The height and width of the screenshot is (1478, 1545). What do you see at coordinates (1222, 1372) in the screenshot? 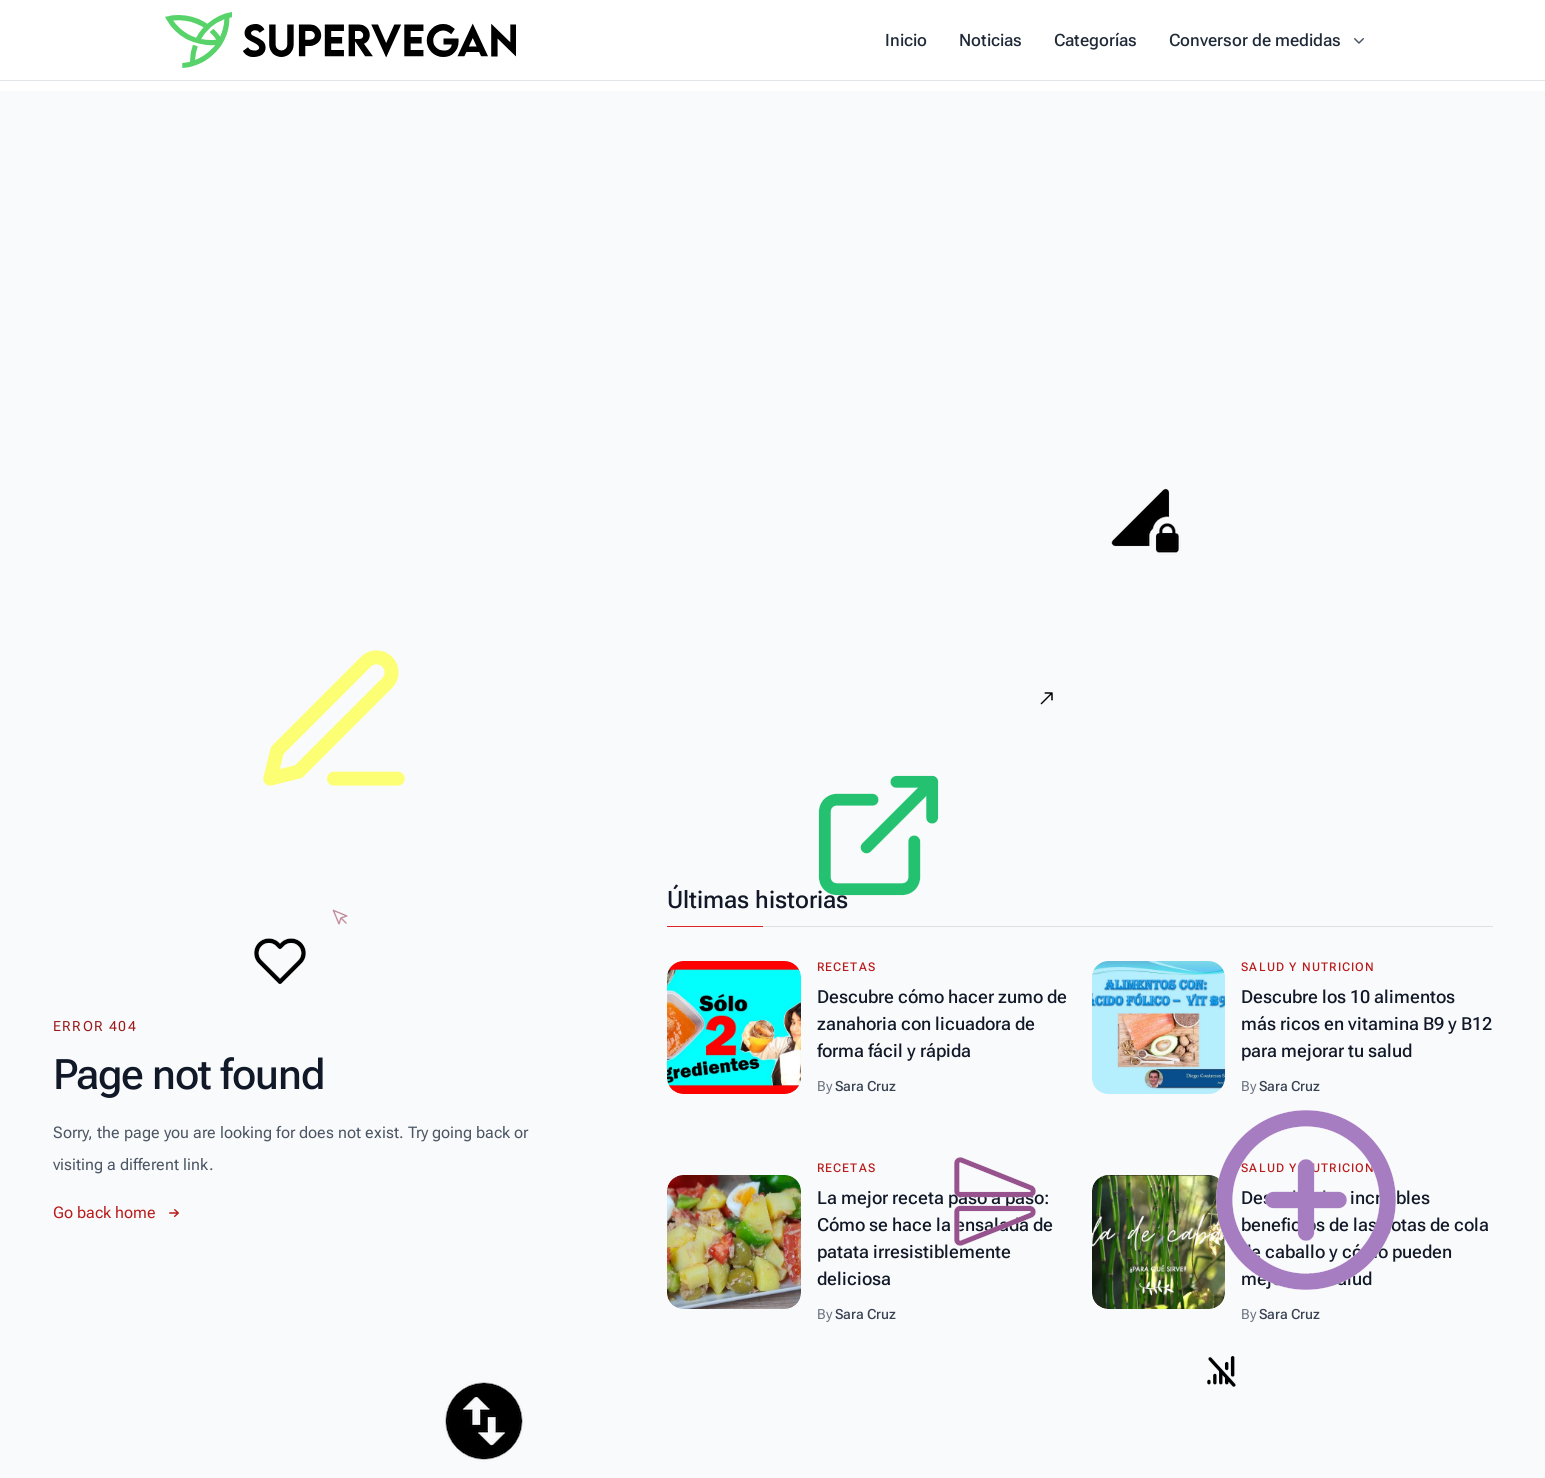
I see `no cellular signal available` at bounding box center [1222, 1372].